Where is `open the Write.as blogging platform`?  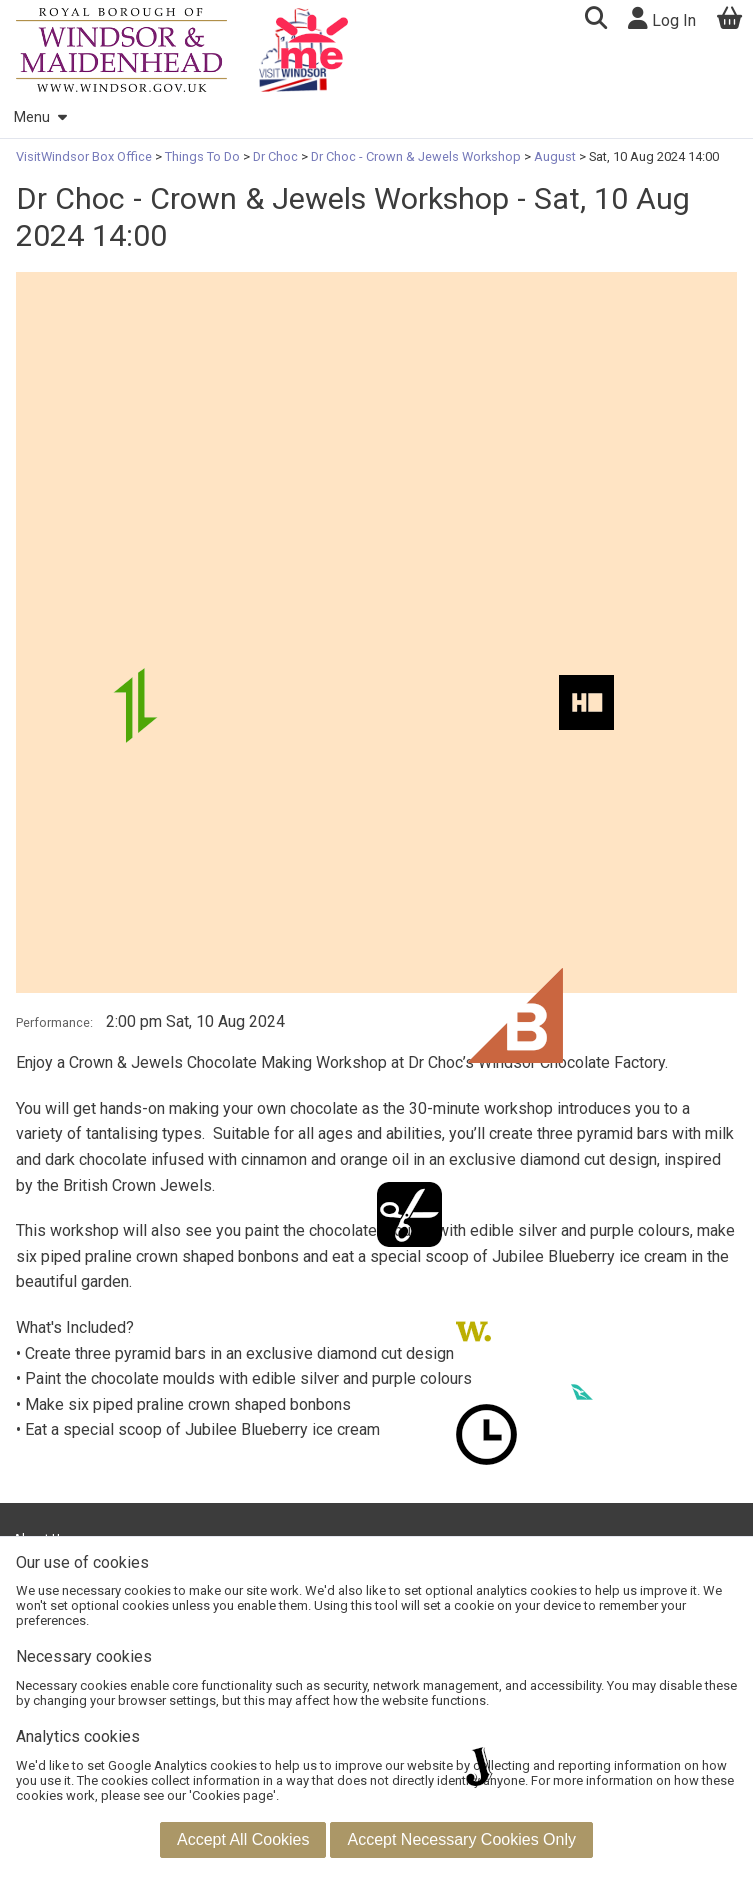
open the Write.as blogging platform is located at coordinates (473, 1331).